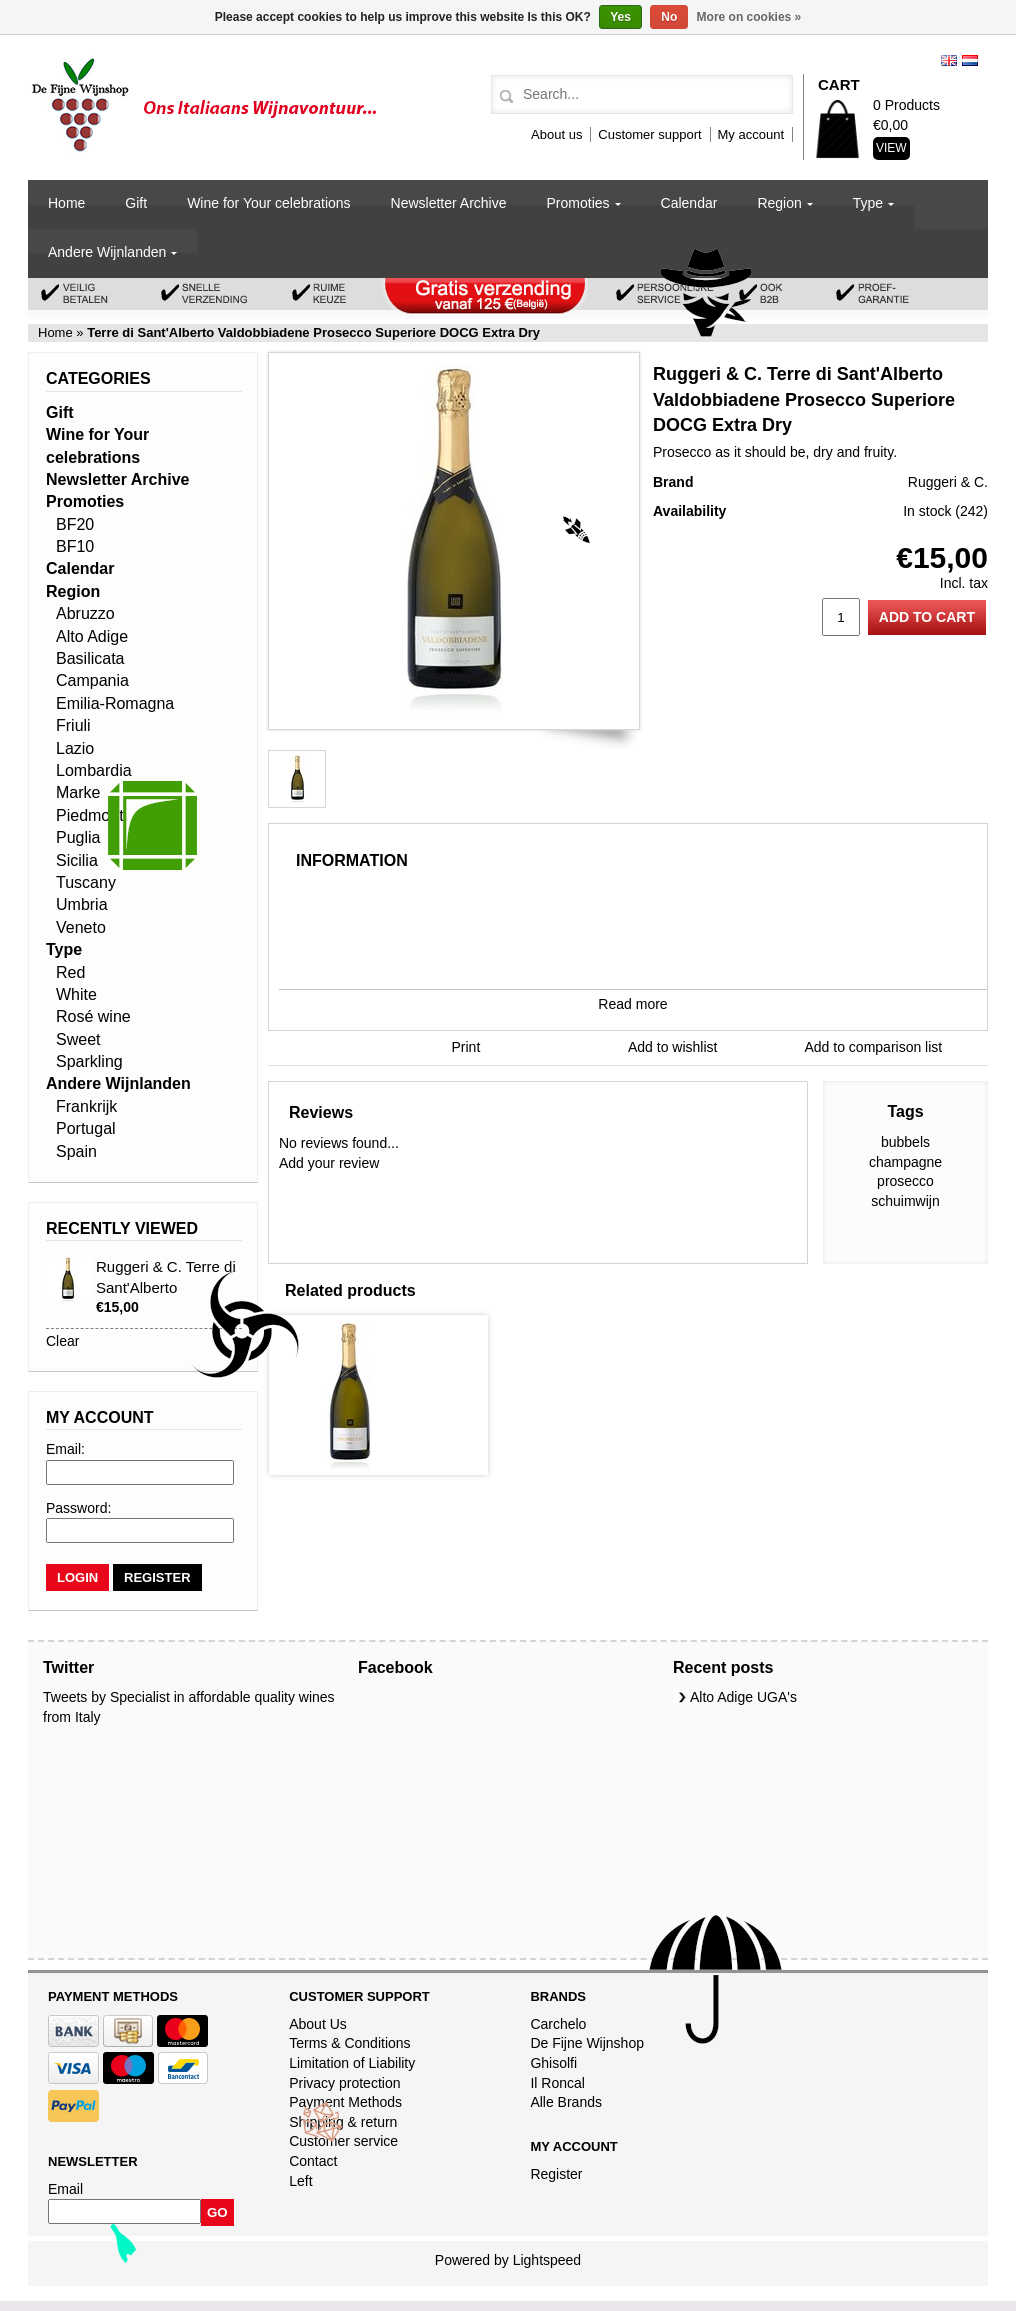 The width and height of the screenshot is (1016, 2311). What do you see at coordinates (322, 2121) in the screenshot?
I see `view your gem balance or currency` at bounding box center [322, 2121].